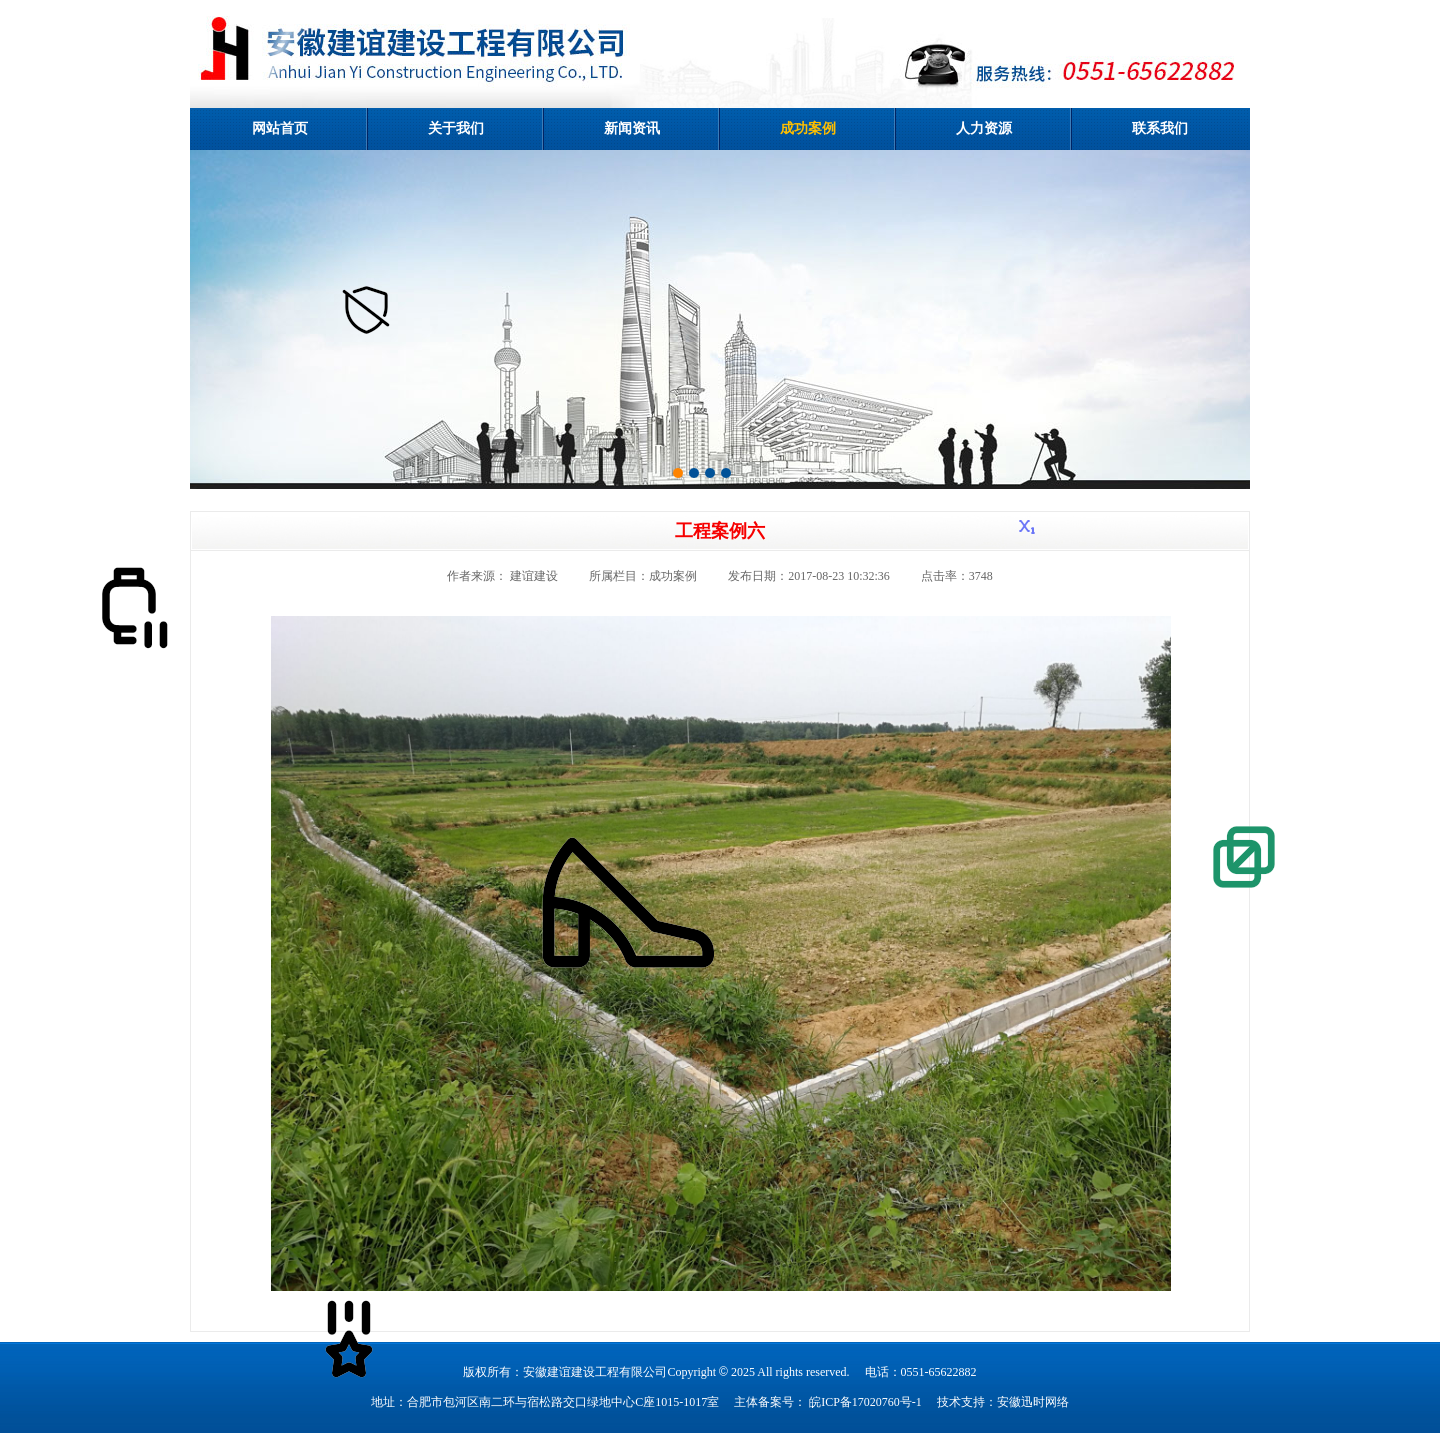 The height and width of the screenshot is (1433, 1440). I want to click on format text as subscript, so click(1026, 526).